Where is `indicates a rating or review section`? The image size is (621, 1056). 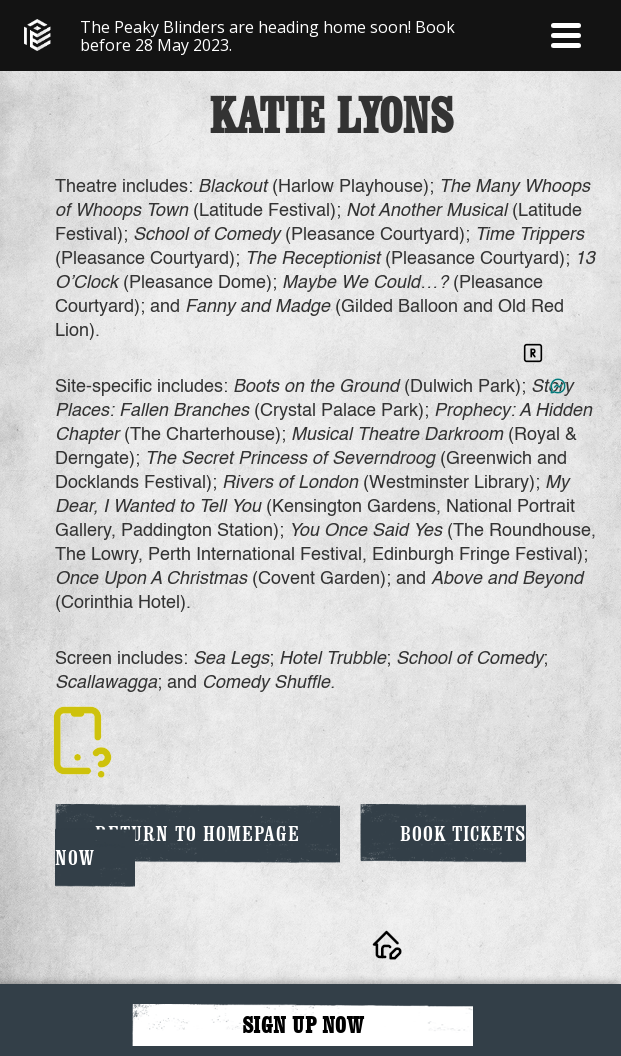
indicates a rating or review section is located at coordinates (533, 353).